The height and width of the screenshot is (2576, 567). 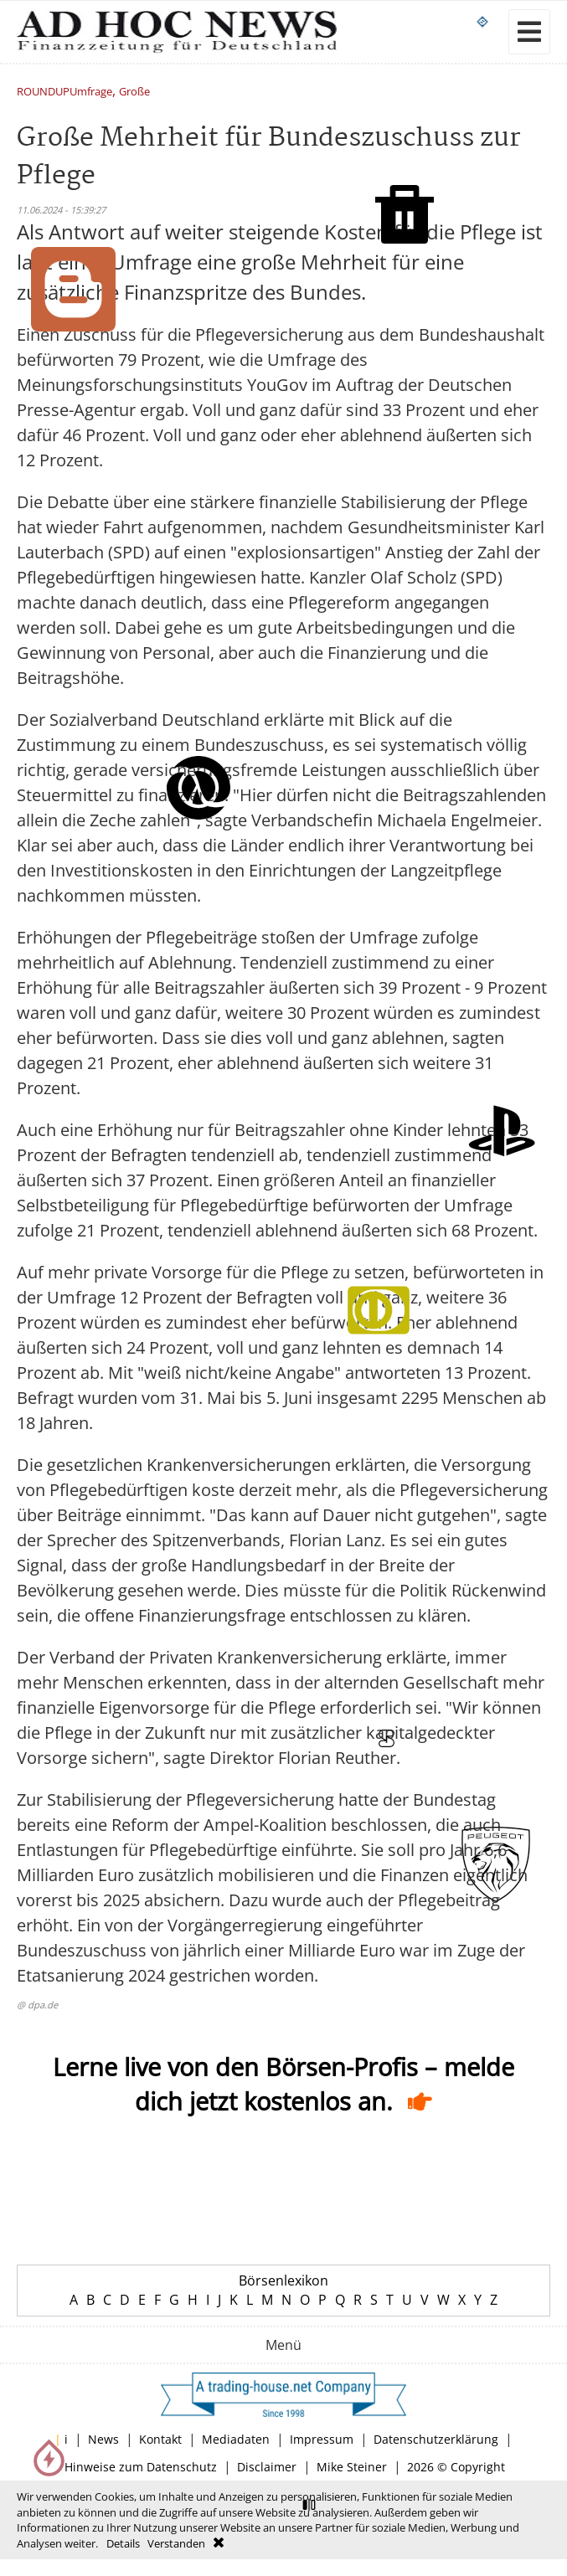 I want to click on pay with Diners Club credit card, so click(x=379, y=1310).